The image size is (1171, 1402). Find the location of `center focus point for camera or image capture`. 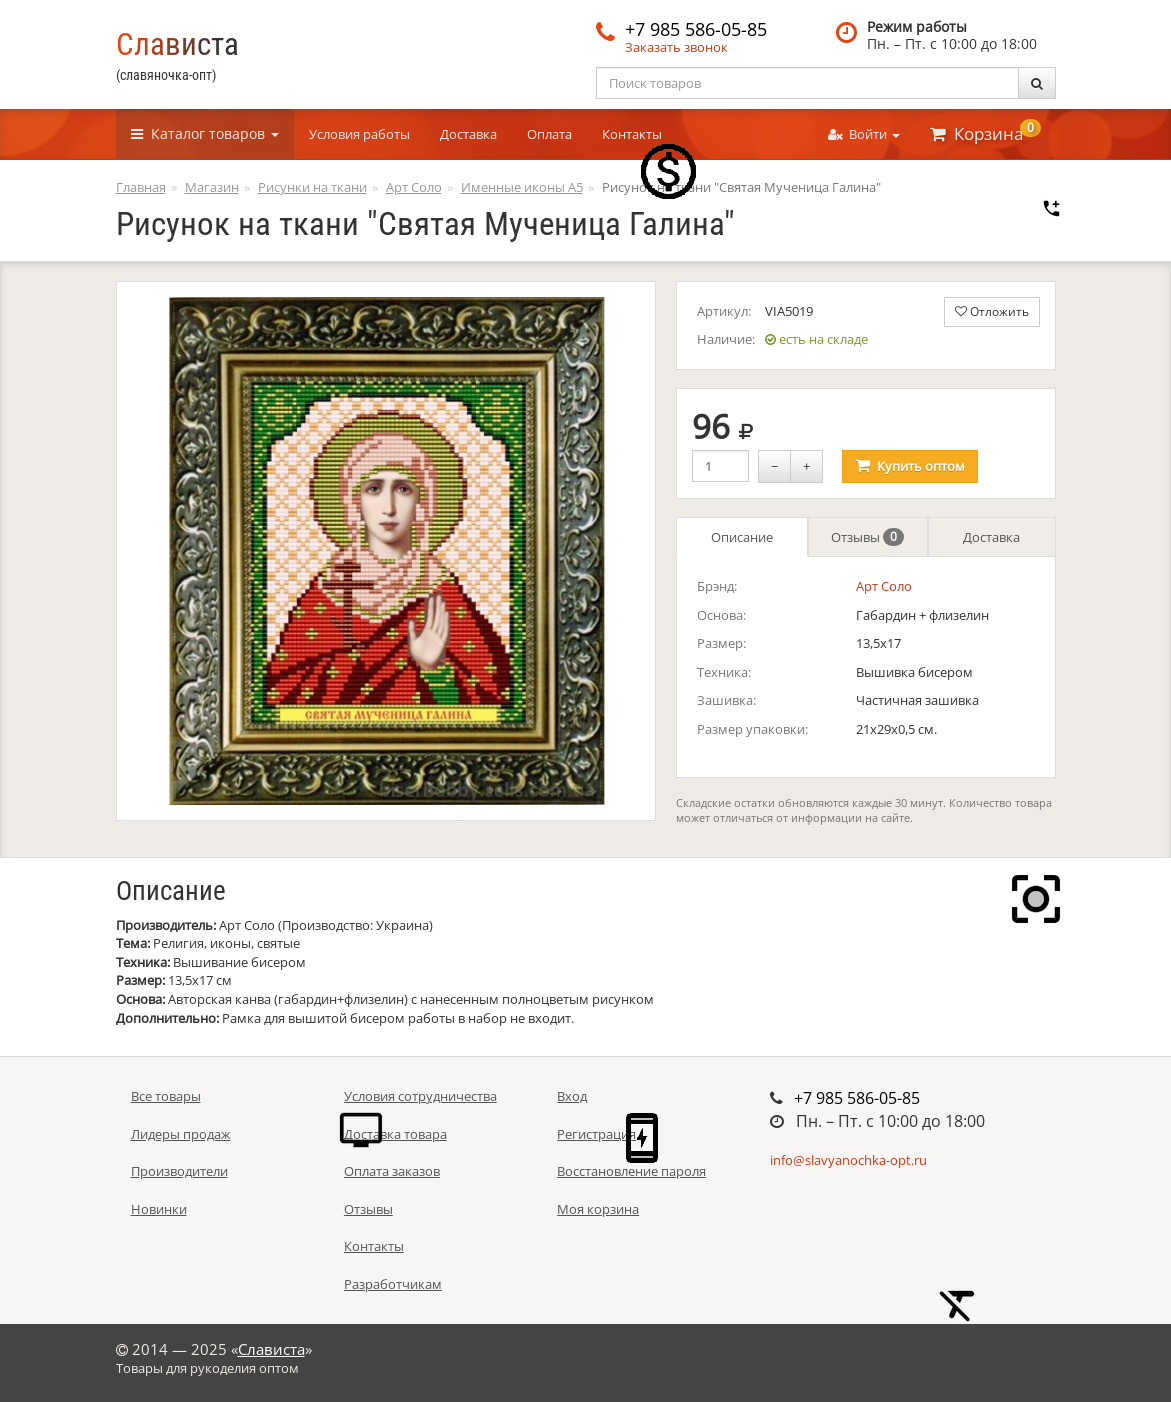

center focus point for camera or image capture is located at coordinates (1036, 899).